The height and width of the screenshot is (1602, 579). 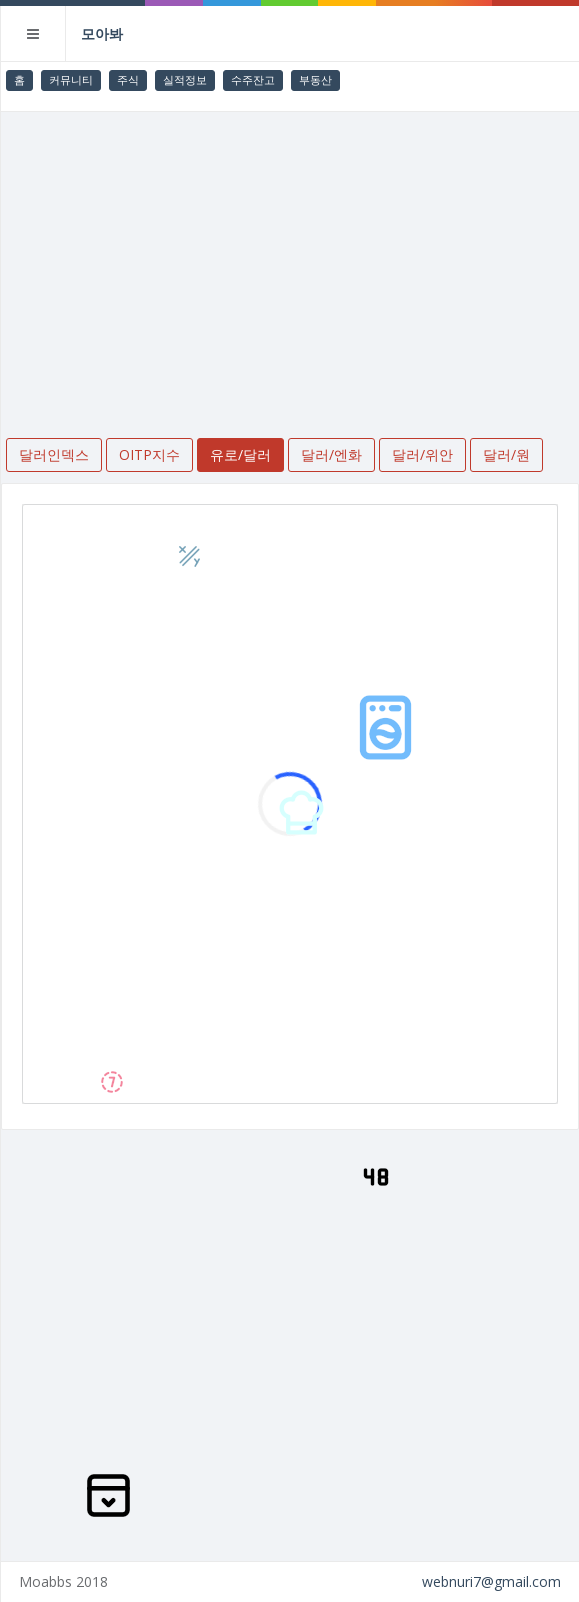 I want to click on step 7 in a multi-step process, so click(x=112, y=1082).